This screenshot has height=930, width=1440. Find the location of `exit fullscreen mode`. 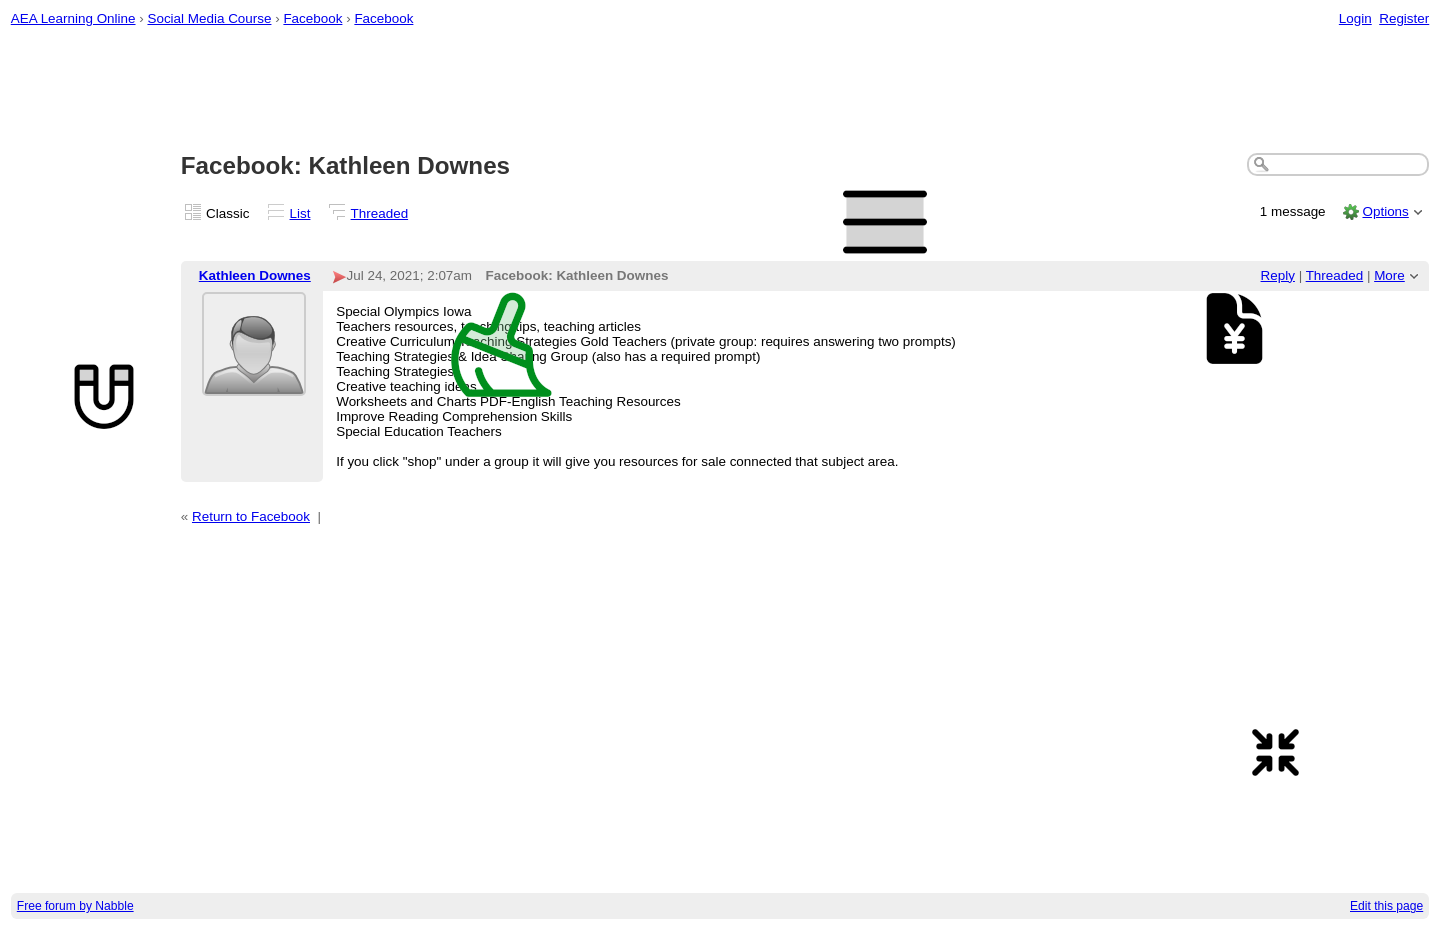

exit fullscreen mode is located at coordinates (1275, 752).